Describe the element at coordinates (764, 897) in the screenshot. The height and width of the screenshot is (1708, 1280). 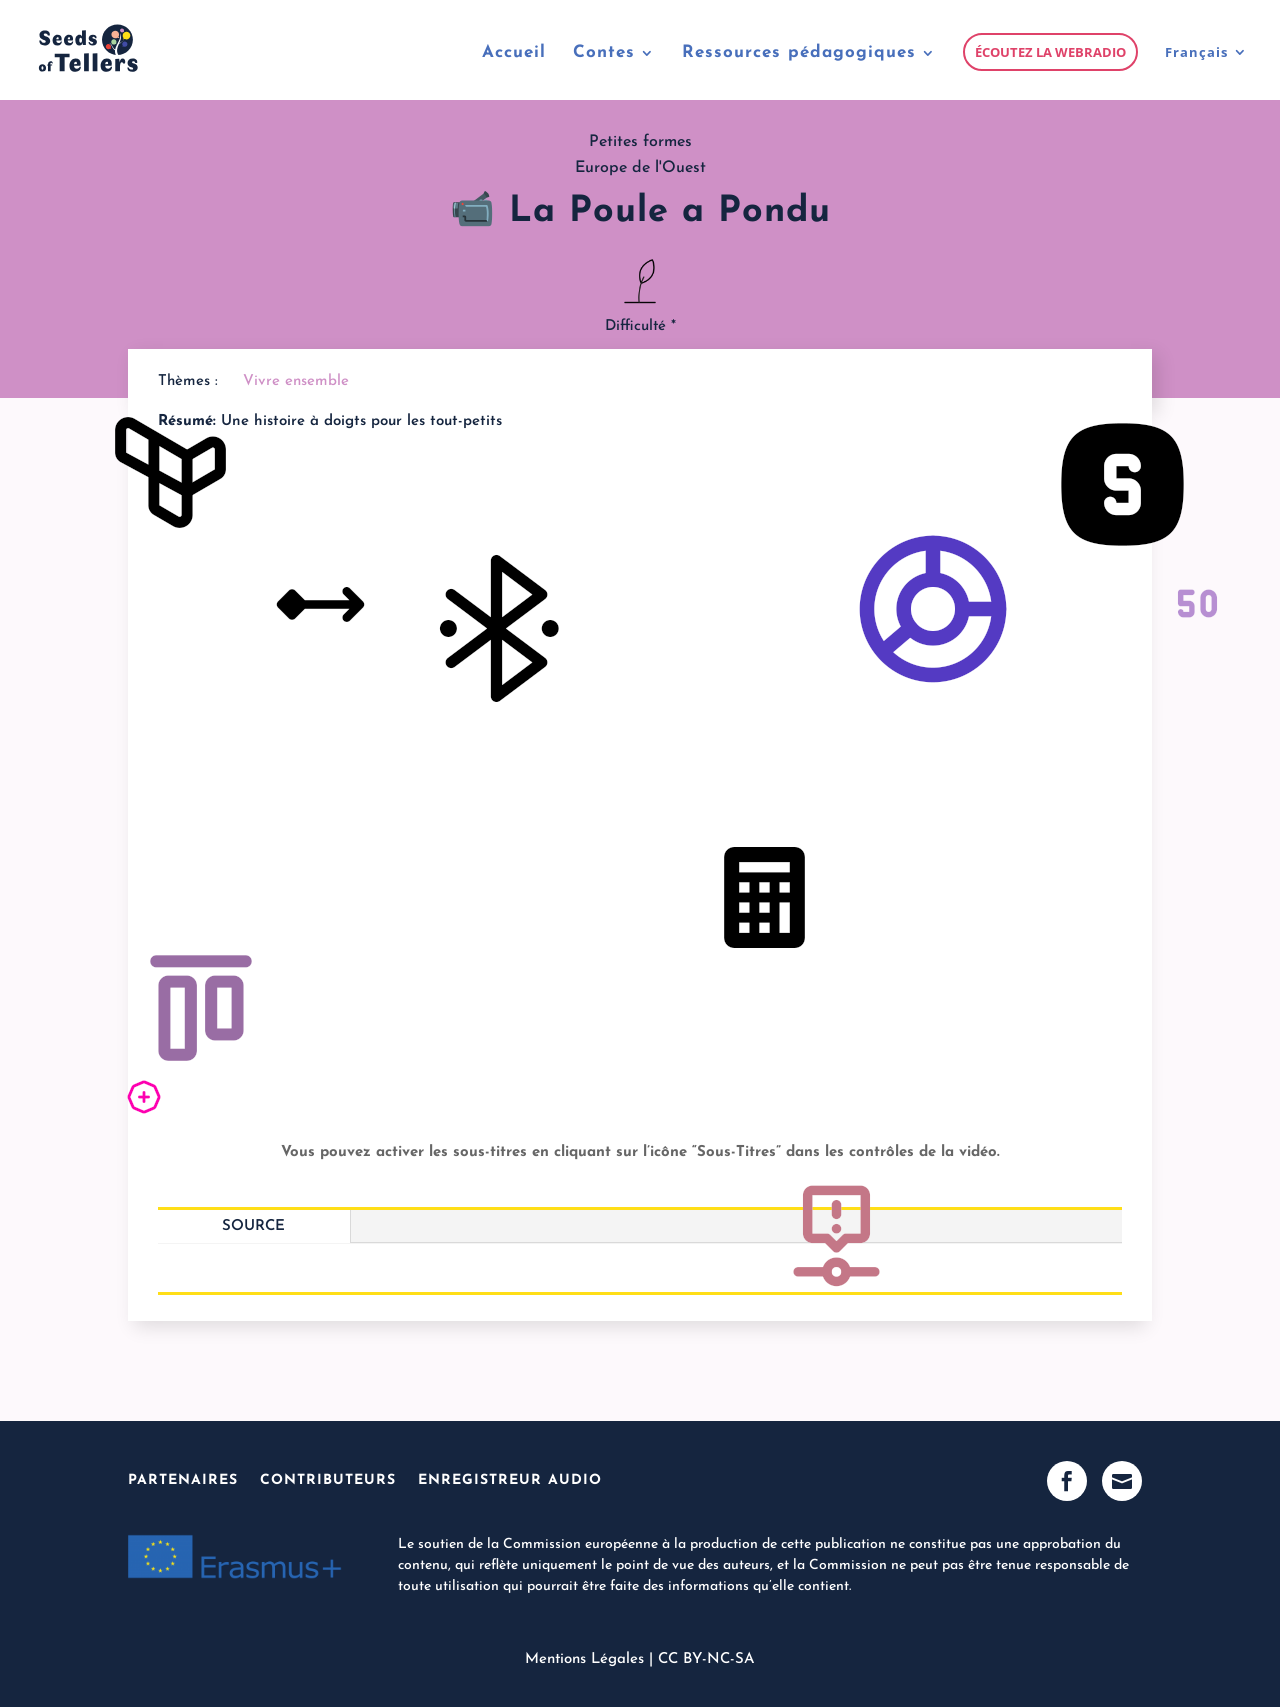
I see `open the calculator app` at that location.